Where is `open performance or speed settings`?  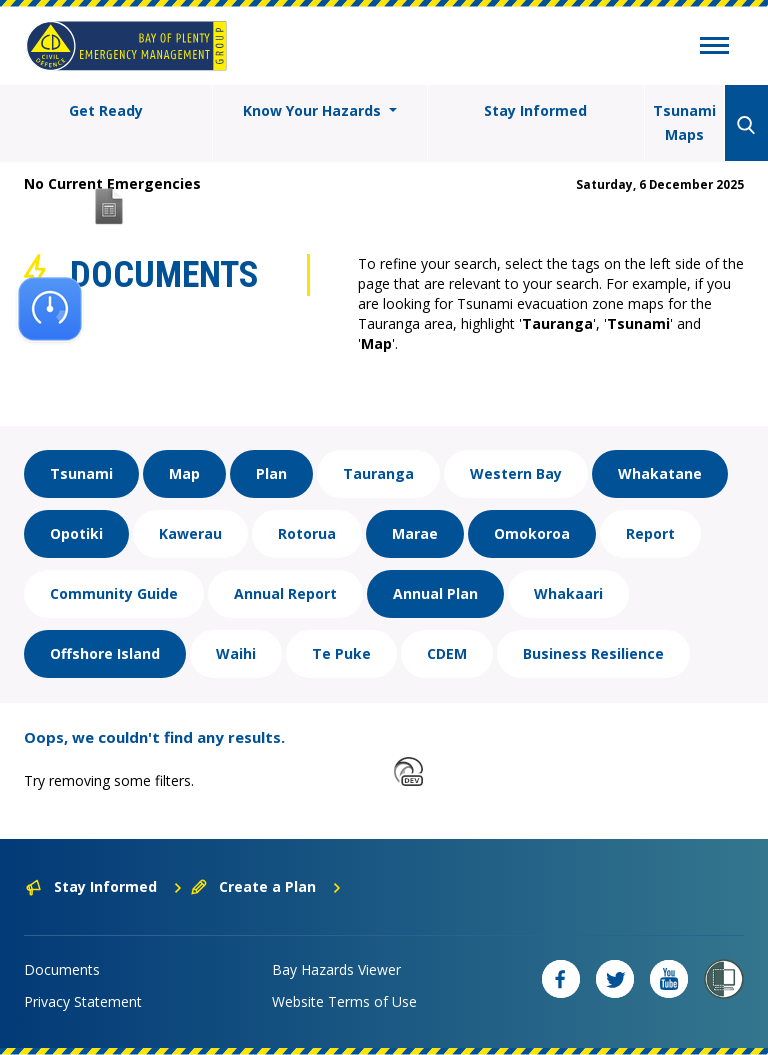 open performance or speed settings is located at coordinates (50, 310).